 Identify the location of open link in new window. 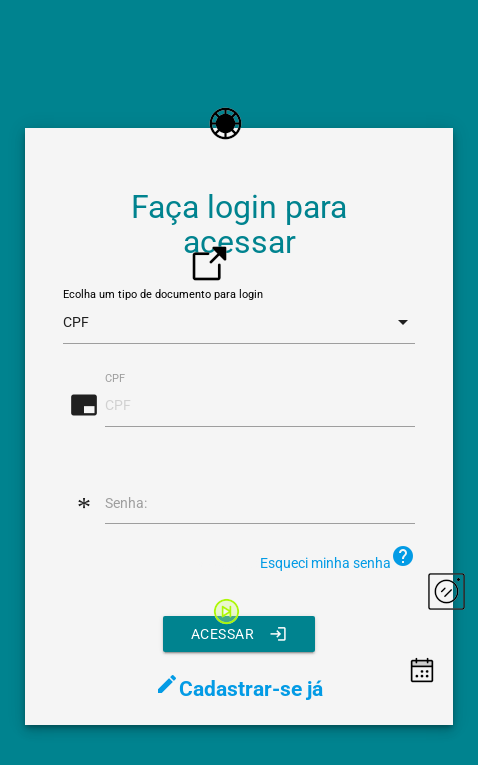
(209, 263).